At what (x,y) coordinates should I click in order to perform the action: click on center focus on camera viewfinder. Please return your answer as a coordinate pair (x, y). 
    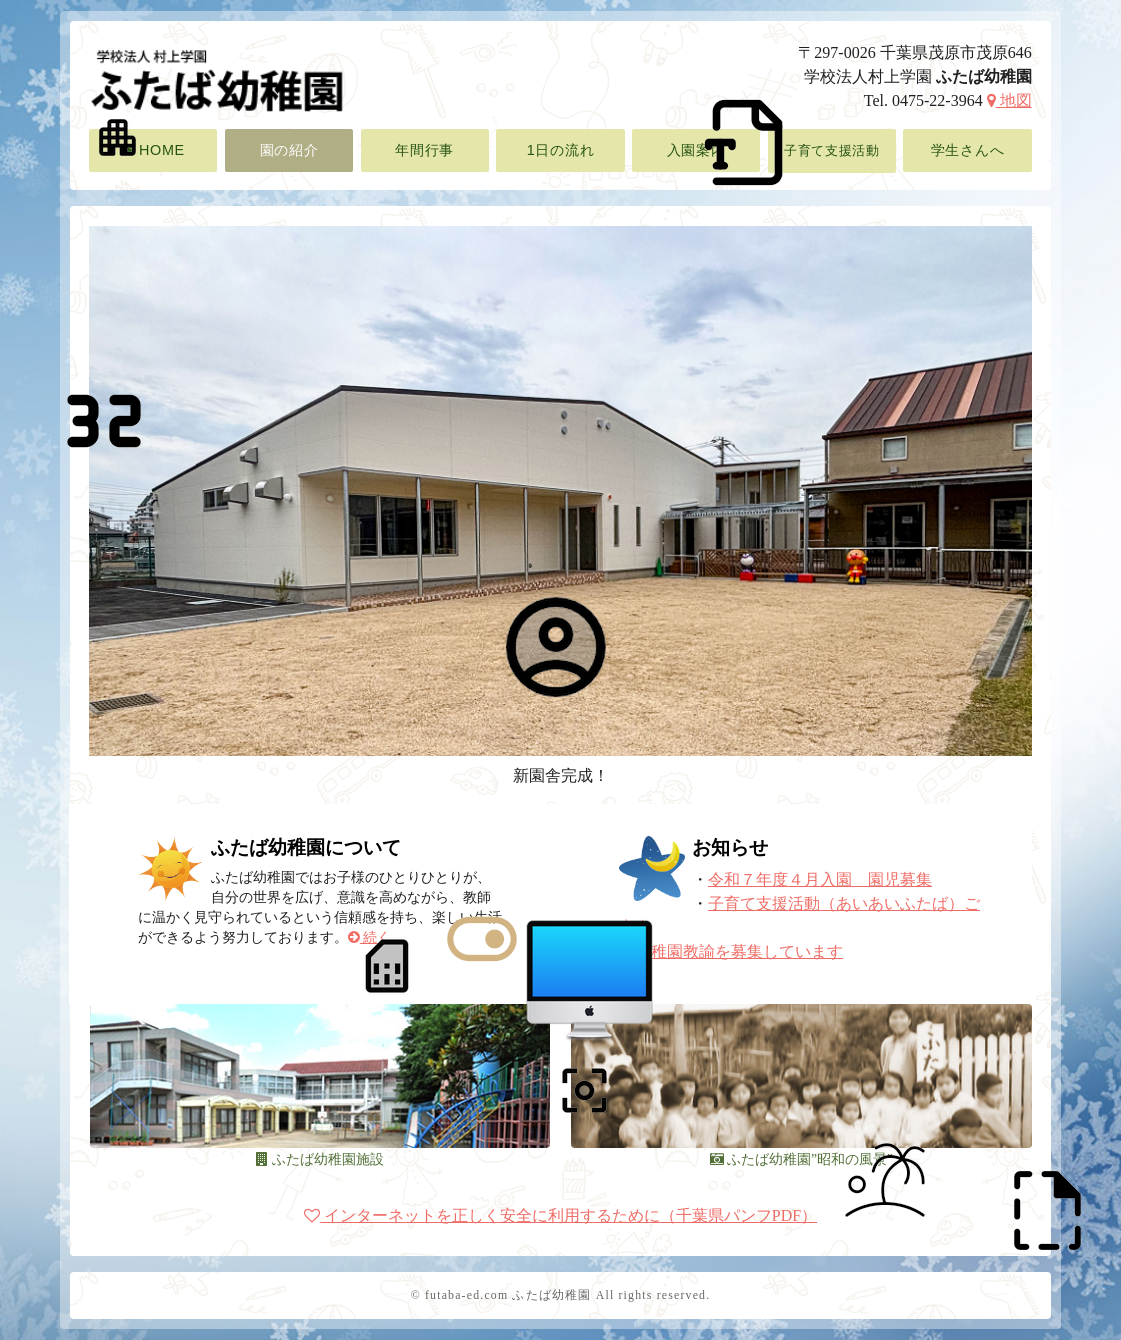
    Looking at the image, I should click on (584, 1090).